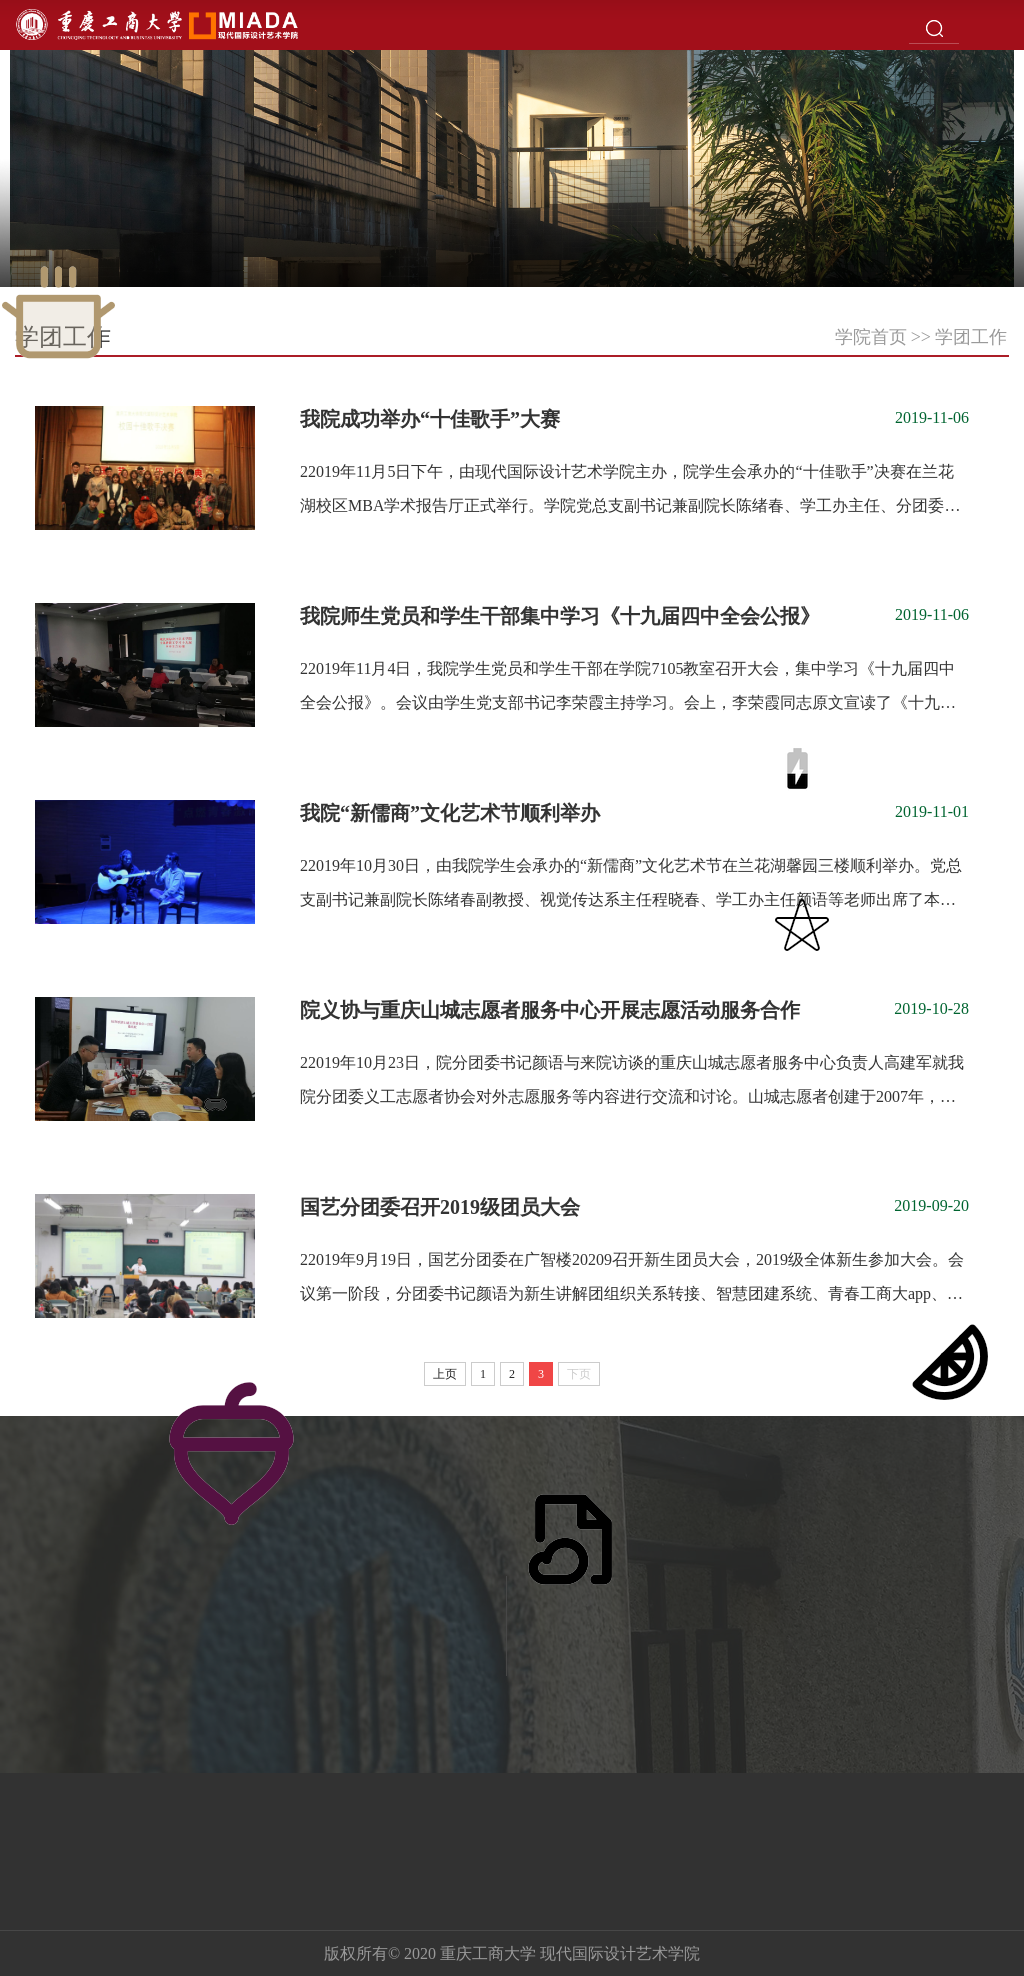 The width and height of the screenshot is (1024, 1976). Describe the element at coordinates (58, 319) in the screenshot. I see `access recipes or cooking features` at that location.